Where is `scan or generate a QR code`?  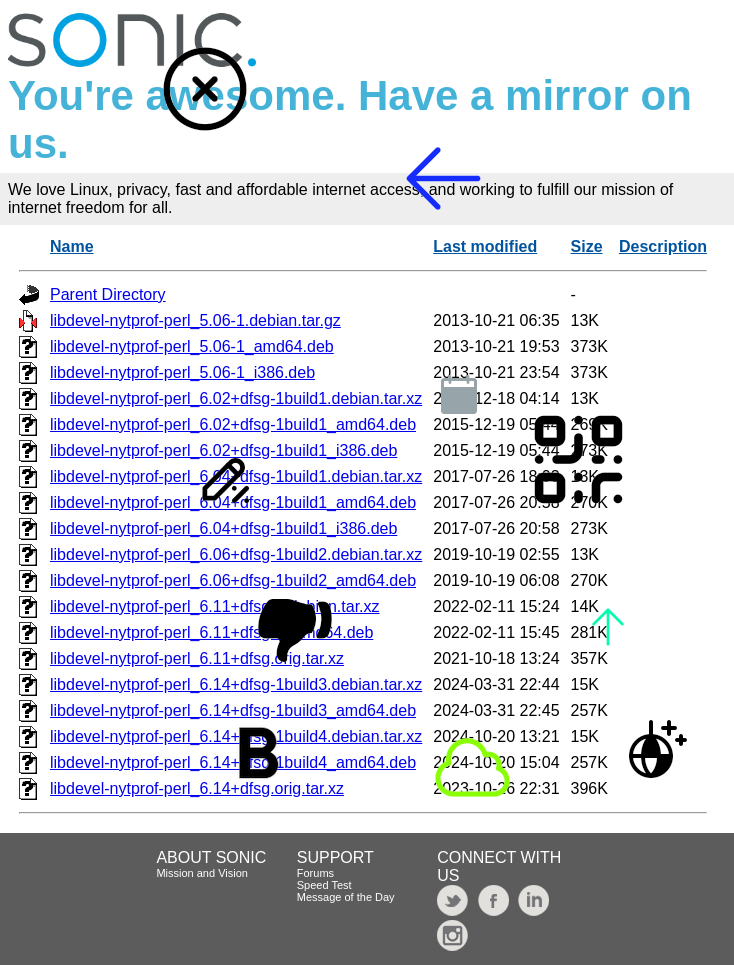 scan or generate a QR code is located at coordinates (578, 459).